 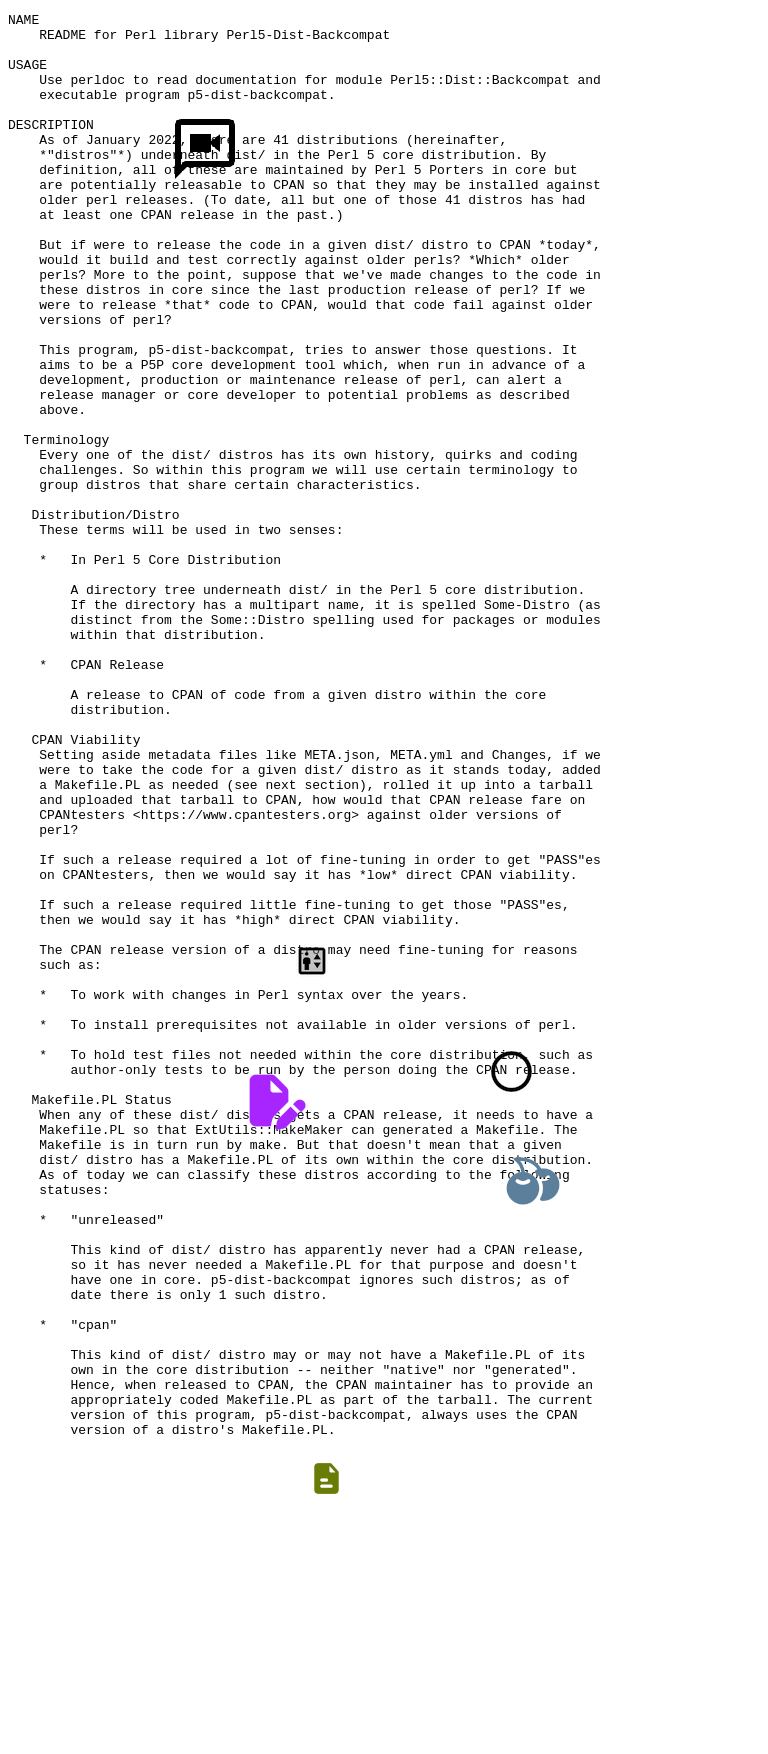 What do you see at coordinates (205, 149) in the screenshot?
I see `start a video chat conversation` at bounding box center [205, 149].